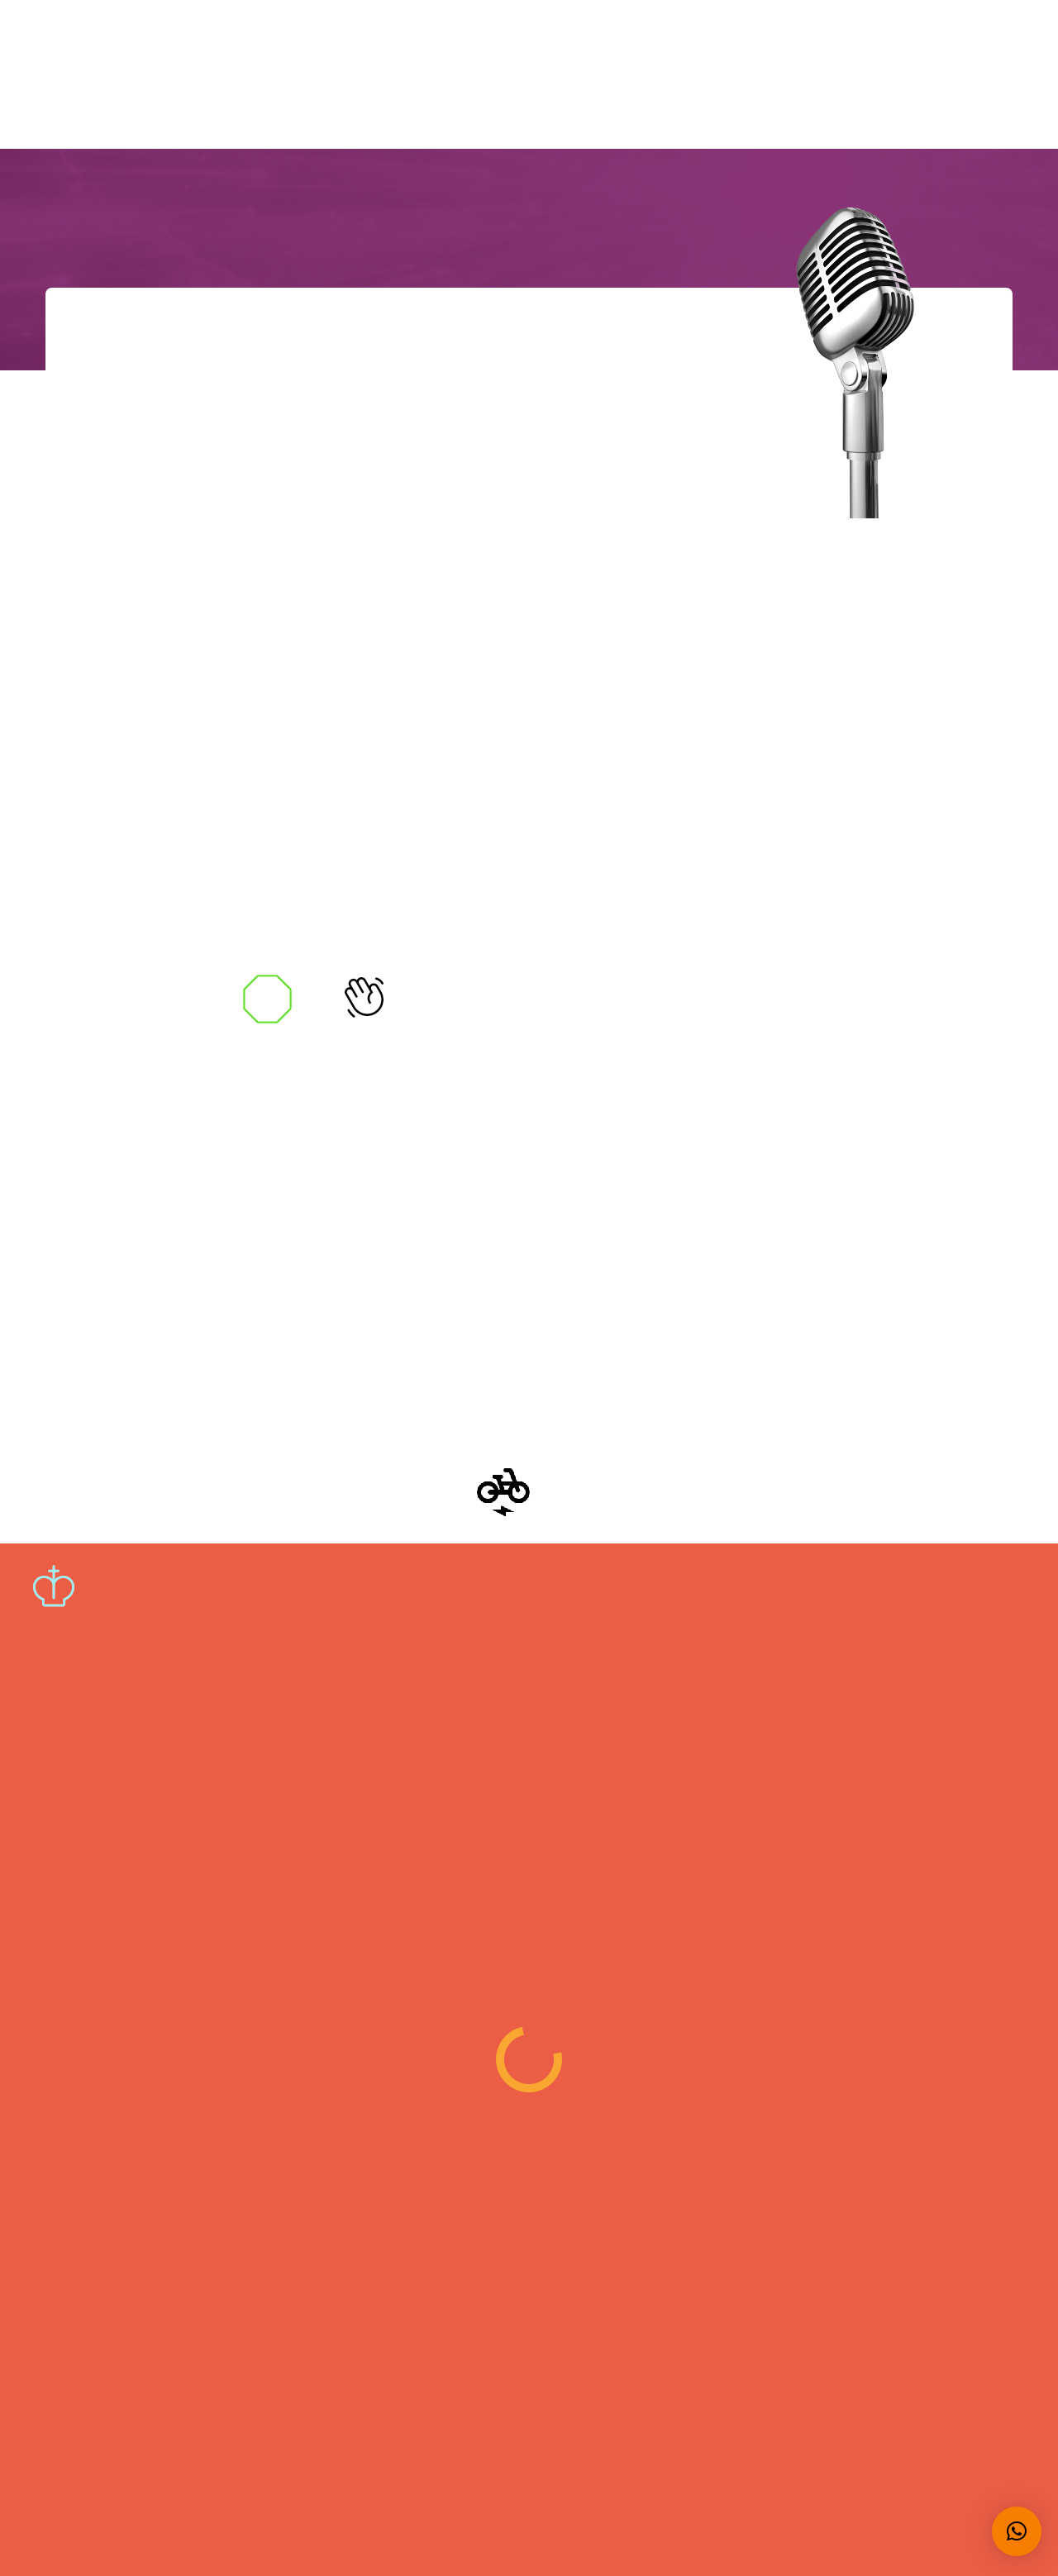  Describe the element at coordinates (503, 1492) in the screenshot. I see `select electric bike as transportation mode` at that location.